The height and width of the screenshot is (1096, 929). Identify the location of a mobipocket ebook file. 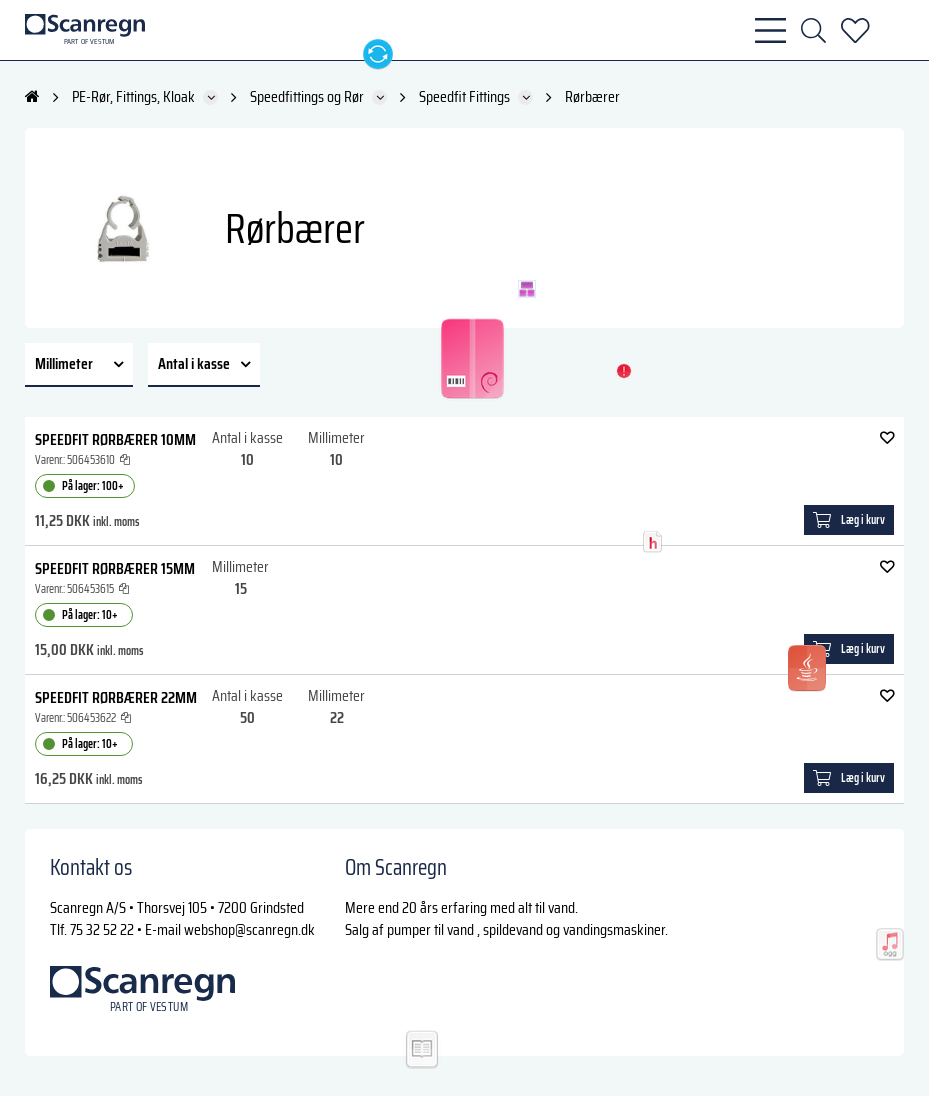
(422, 1049).